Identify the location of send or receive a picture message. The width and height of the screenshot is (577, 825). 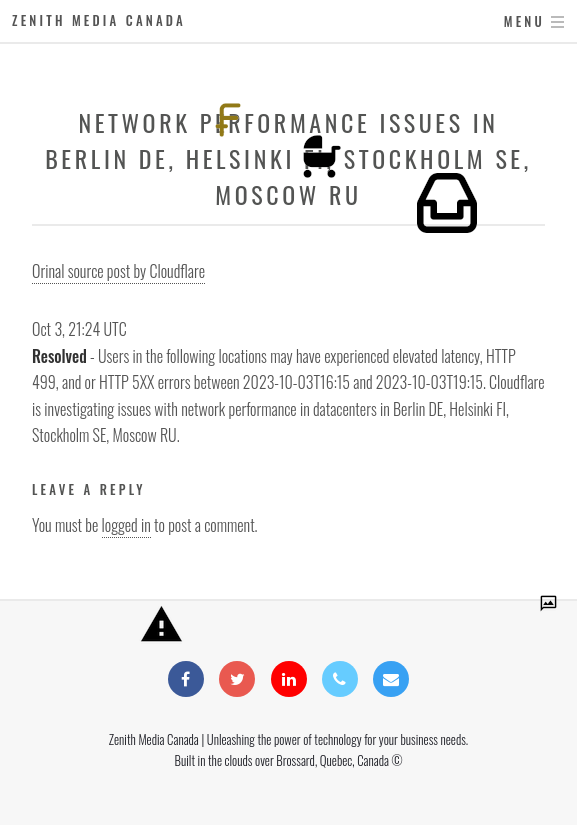
(548, 603).